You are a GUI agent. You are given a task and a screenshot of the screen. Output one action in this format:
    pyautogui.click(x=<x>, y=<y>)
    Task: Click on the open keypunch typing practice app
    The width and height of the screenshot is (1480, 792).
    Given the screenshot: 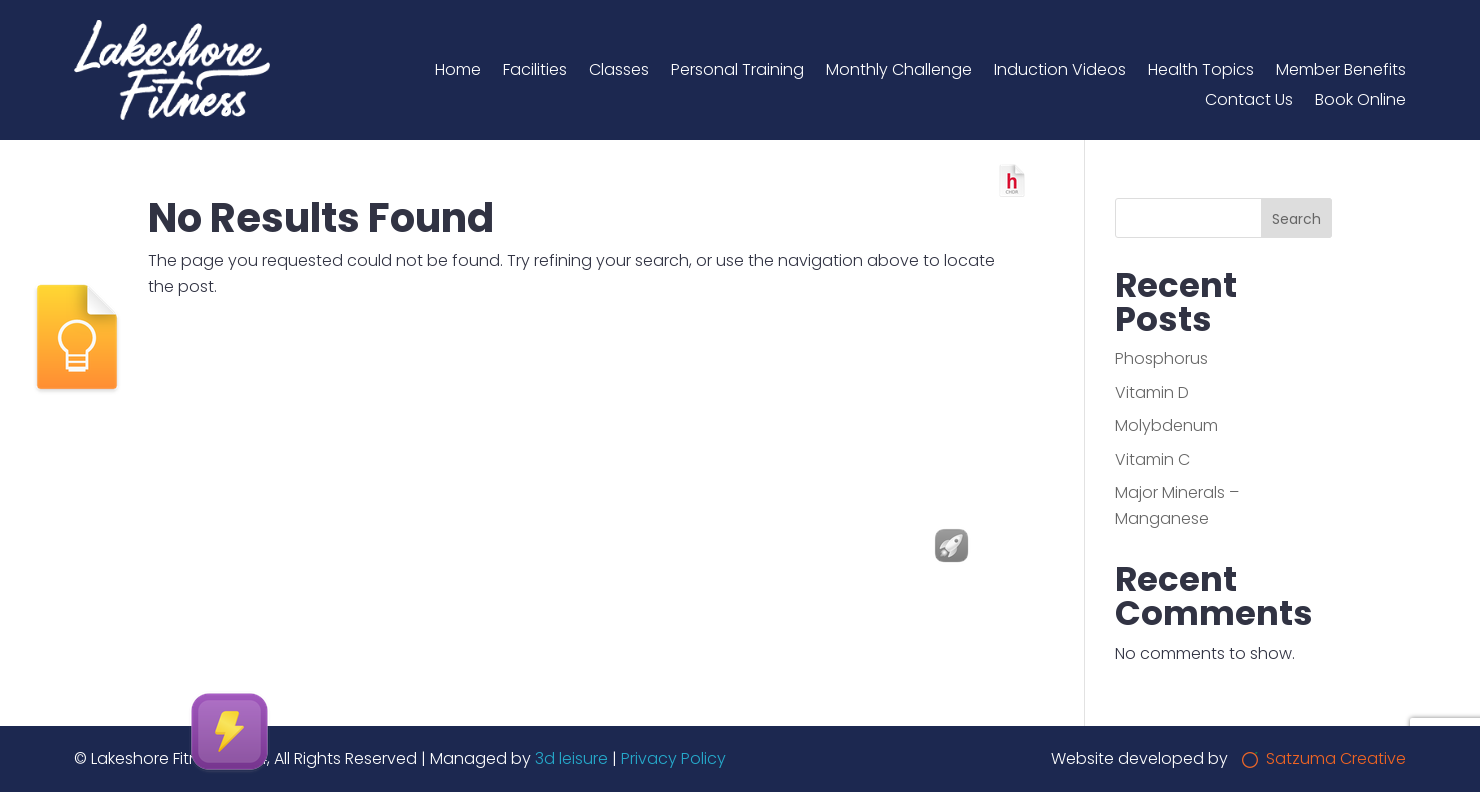 What is the action you would take?
    pyautogui.click(x=229, y=731)
    